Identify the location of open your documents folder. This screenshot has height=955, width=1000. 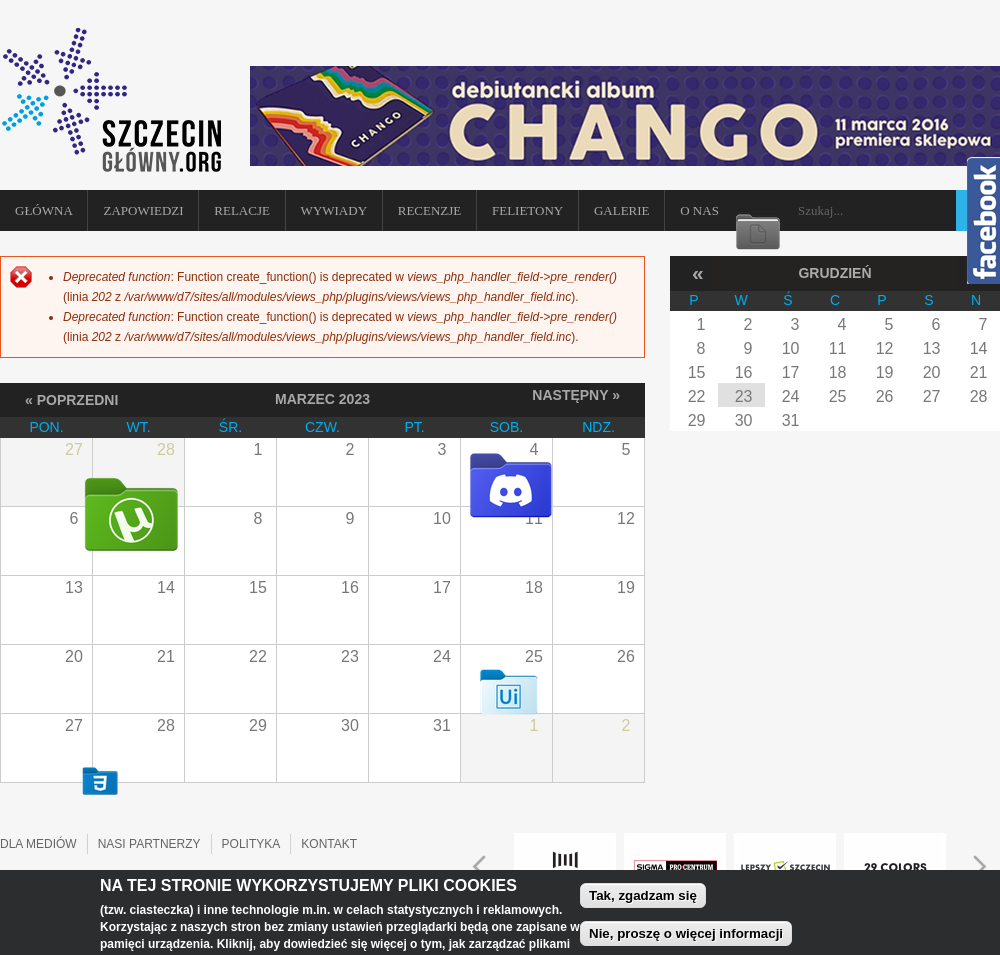
(758, 232).